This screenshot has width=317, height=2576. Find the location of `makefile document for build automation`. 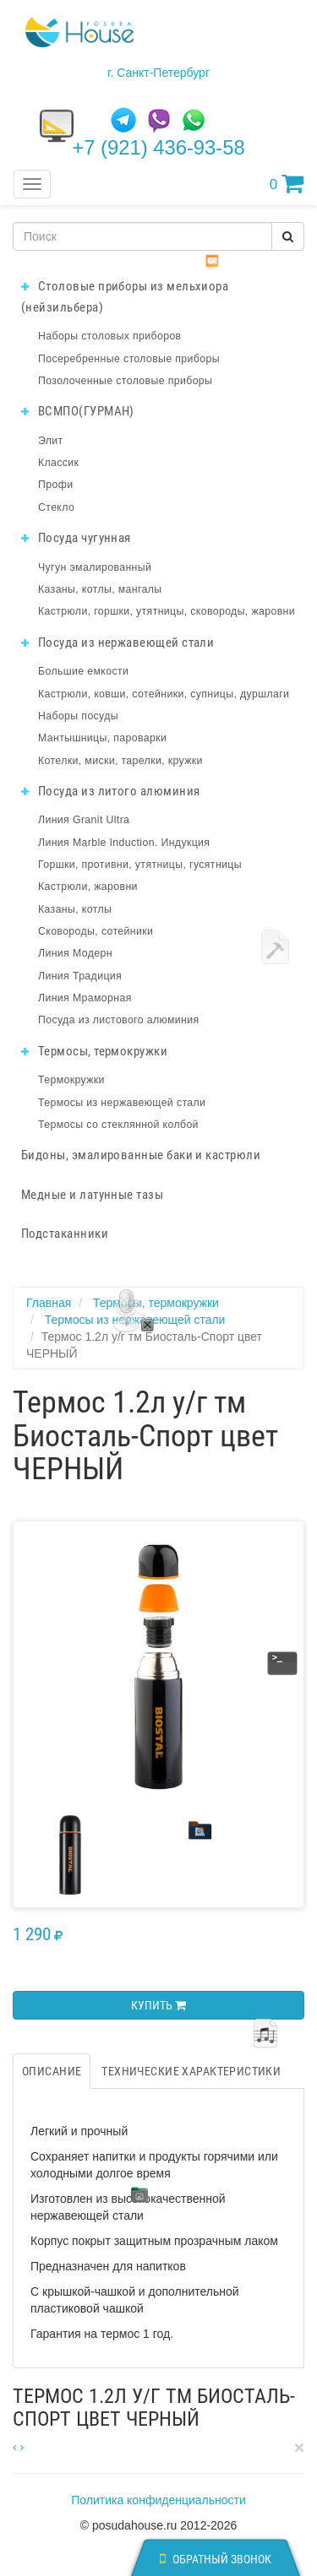

makefile document for build automation is located at coordinates (275, 946).